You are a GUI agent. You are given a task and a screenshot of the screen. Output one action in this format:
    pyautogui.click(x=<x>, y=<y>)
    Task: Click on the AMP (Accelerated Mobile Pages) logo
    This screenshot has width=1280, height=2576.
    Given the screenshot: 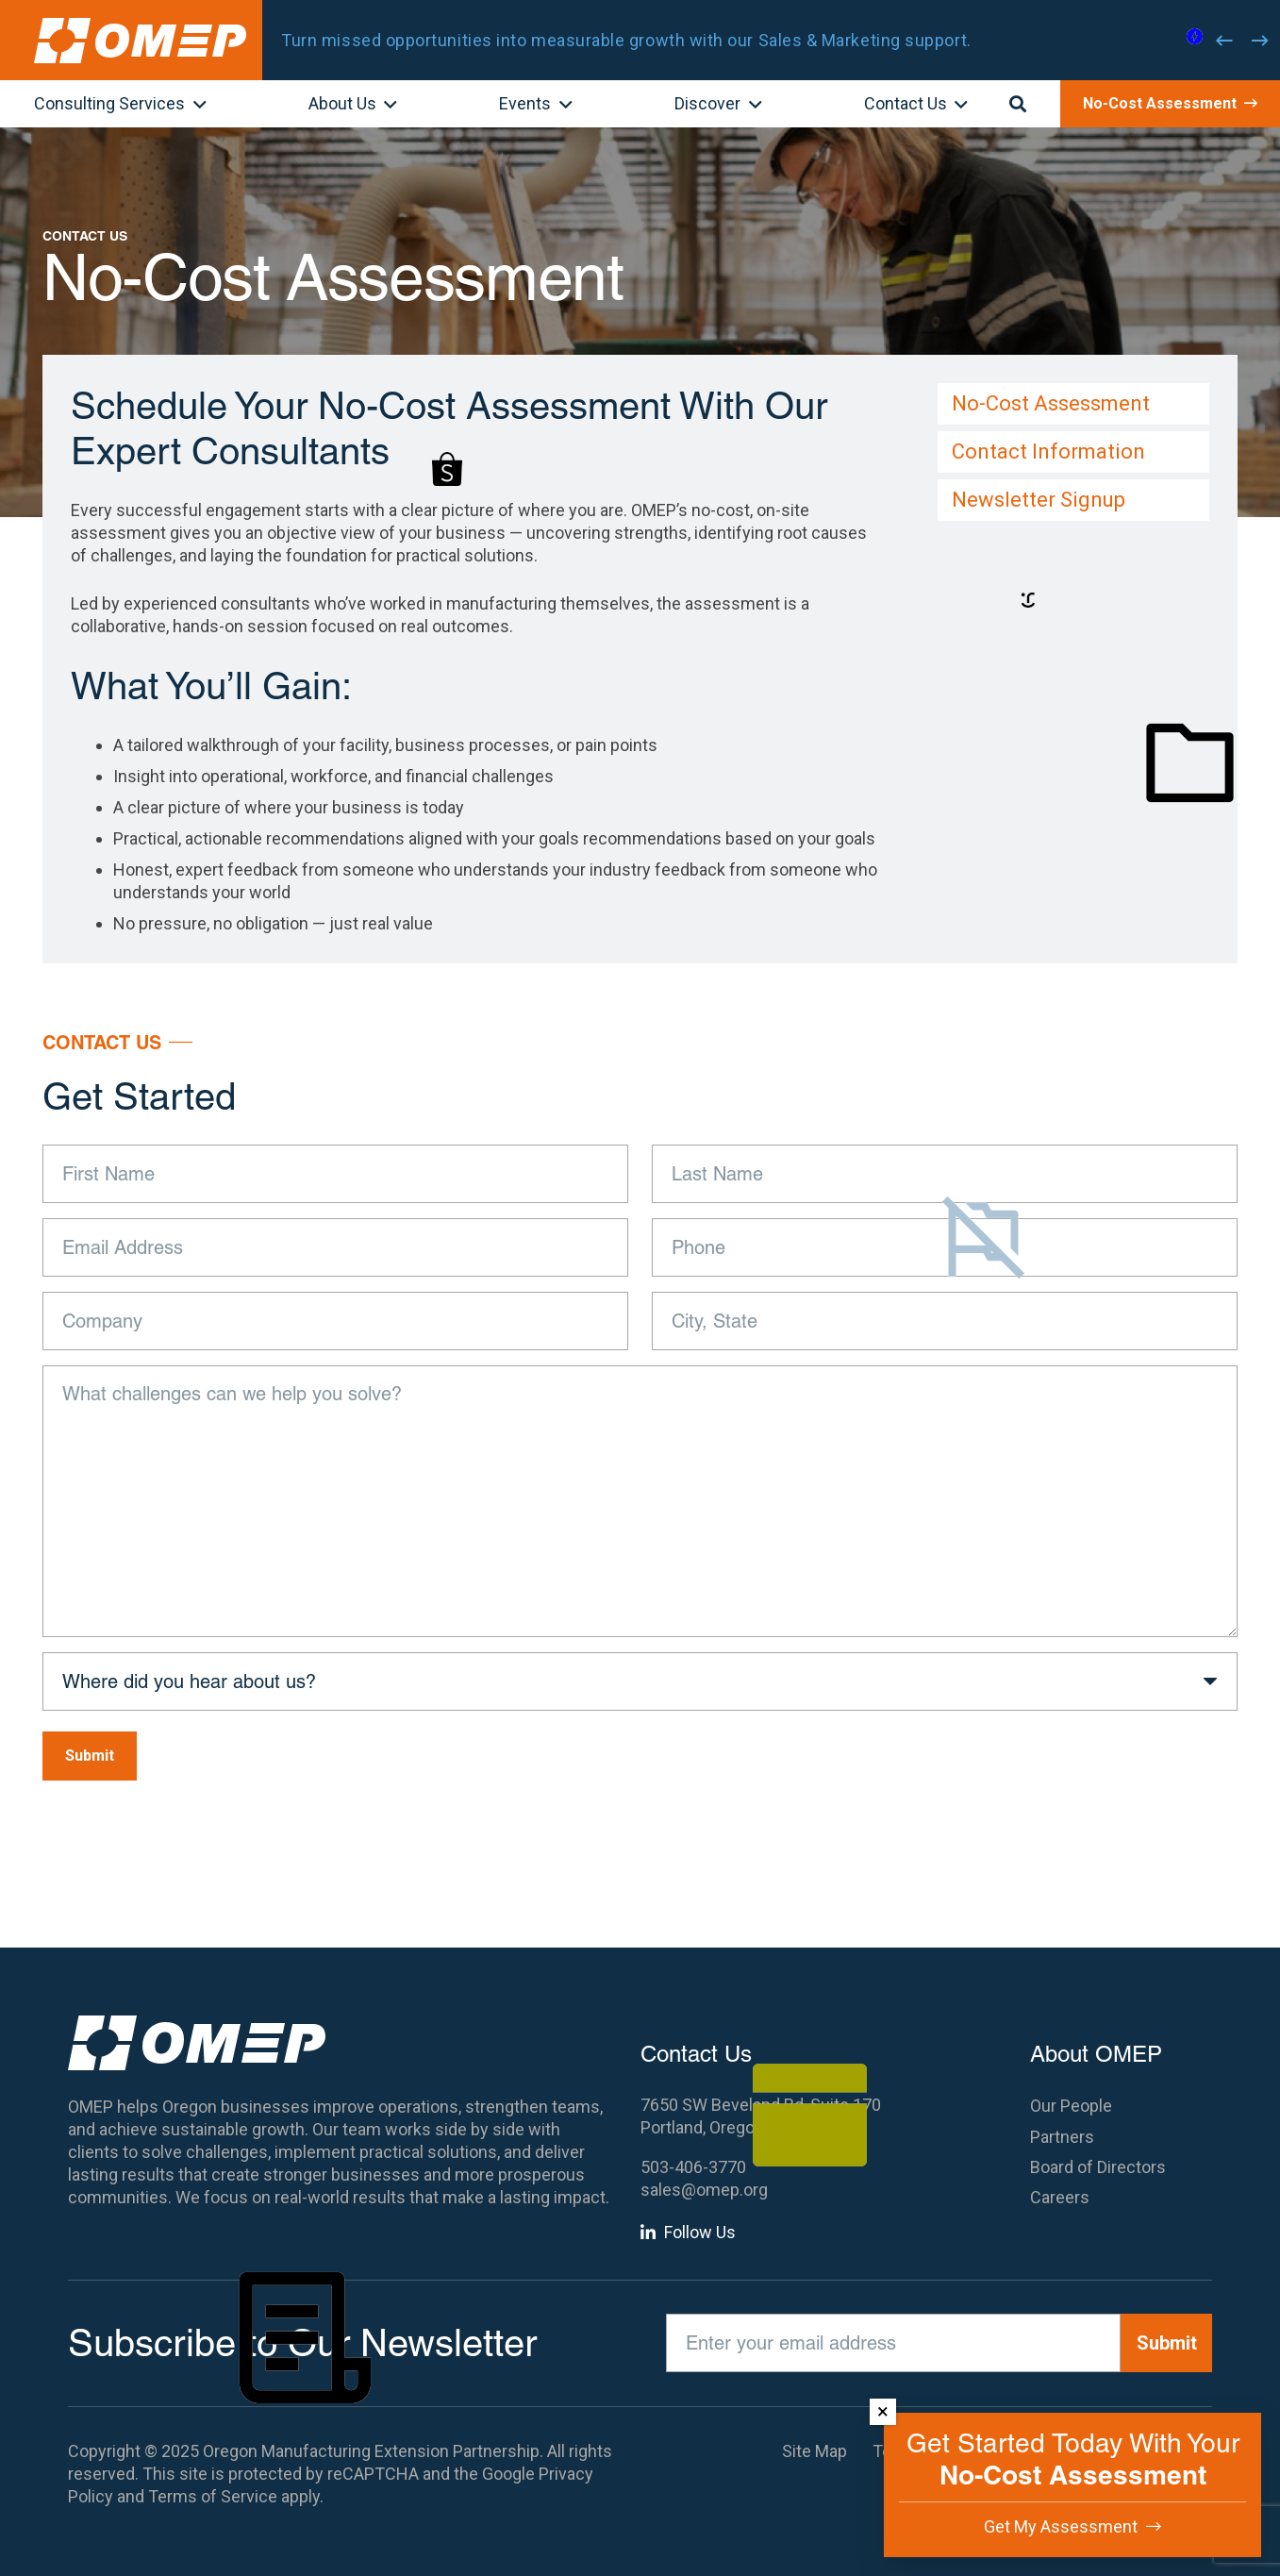 What is the action you would take?
    pyautogui.click(x=1194, y=36)
    